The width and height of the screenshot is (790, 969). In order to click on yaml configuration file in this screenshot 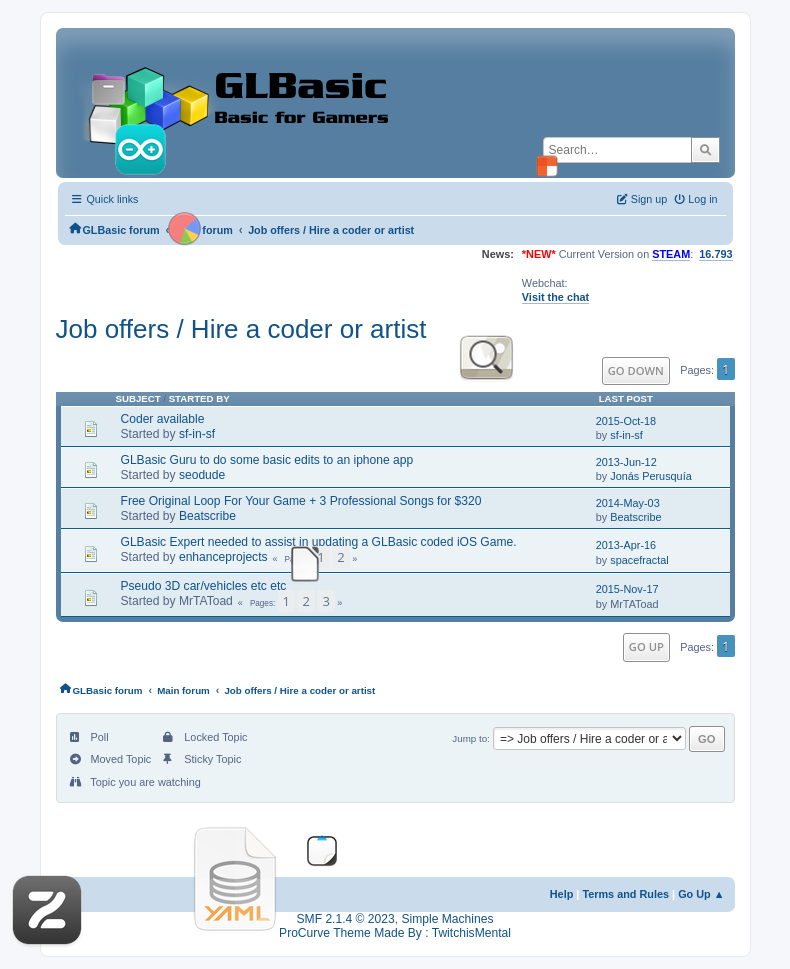, I will do `click(235, 879)`.